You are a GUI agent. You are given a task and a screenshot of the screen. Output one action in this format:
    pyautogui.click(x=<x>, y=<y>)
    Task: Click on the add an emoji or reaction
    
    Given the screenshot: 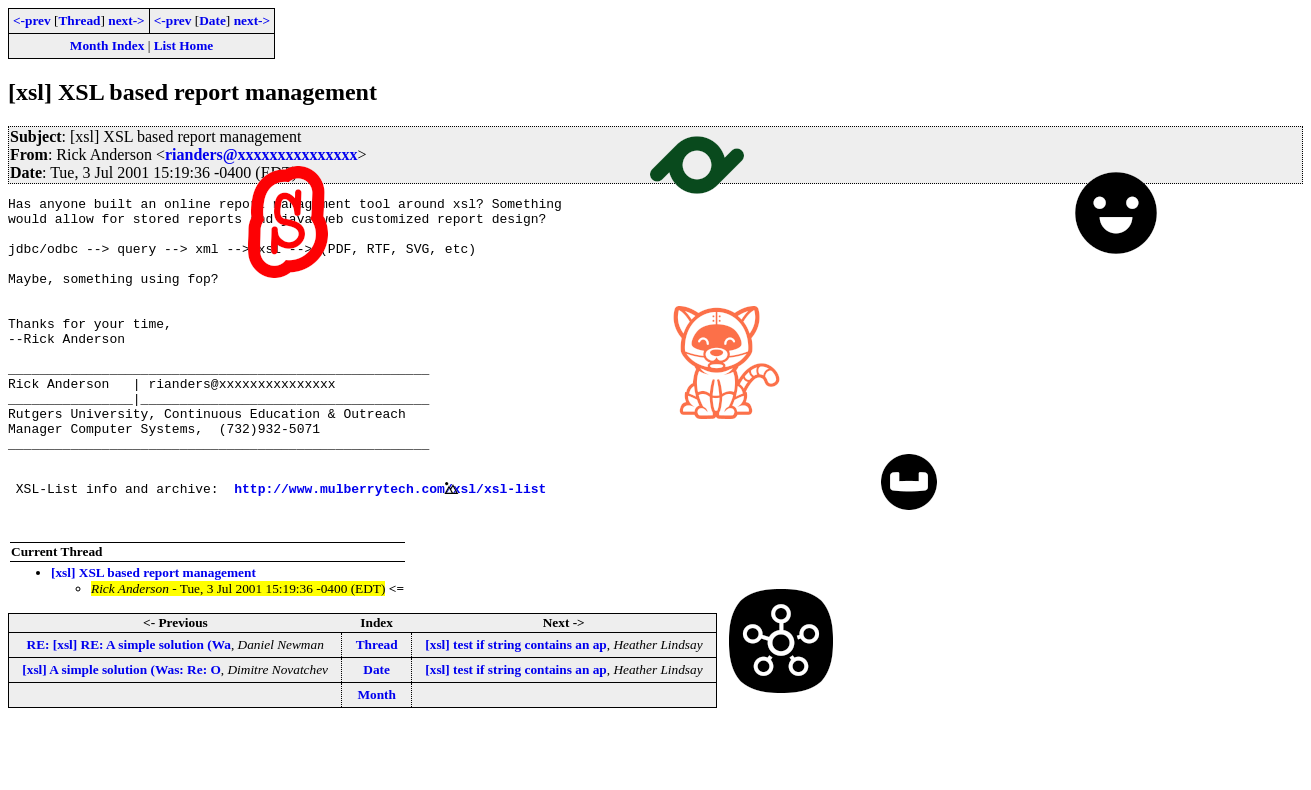 What is the action you would take?
    pyautogui.click(x=1116, y=213)
    